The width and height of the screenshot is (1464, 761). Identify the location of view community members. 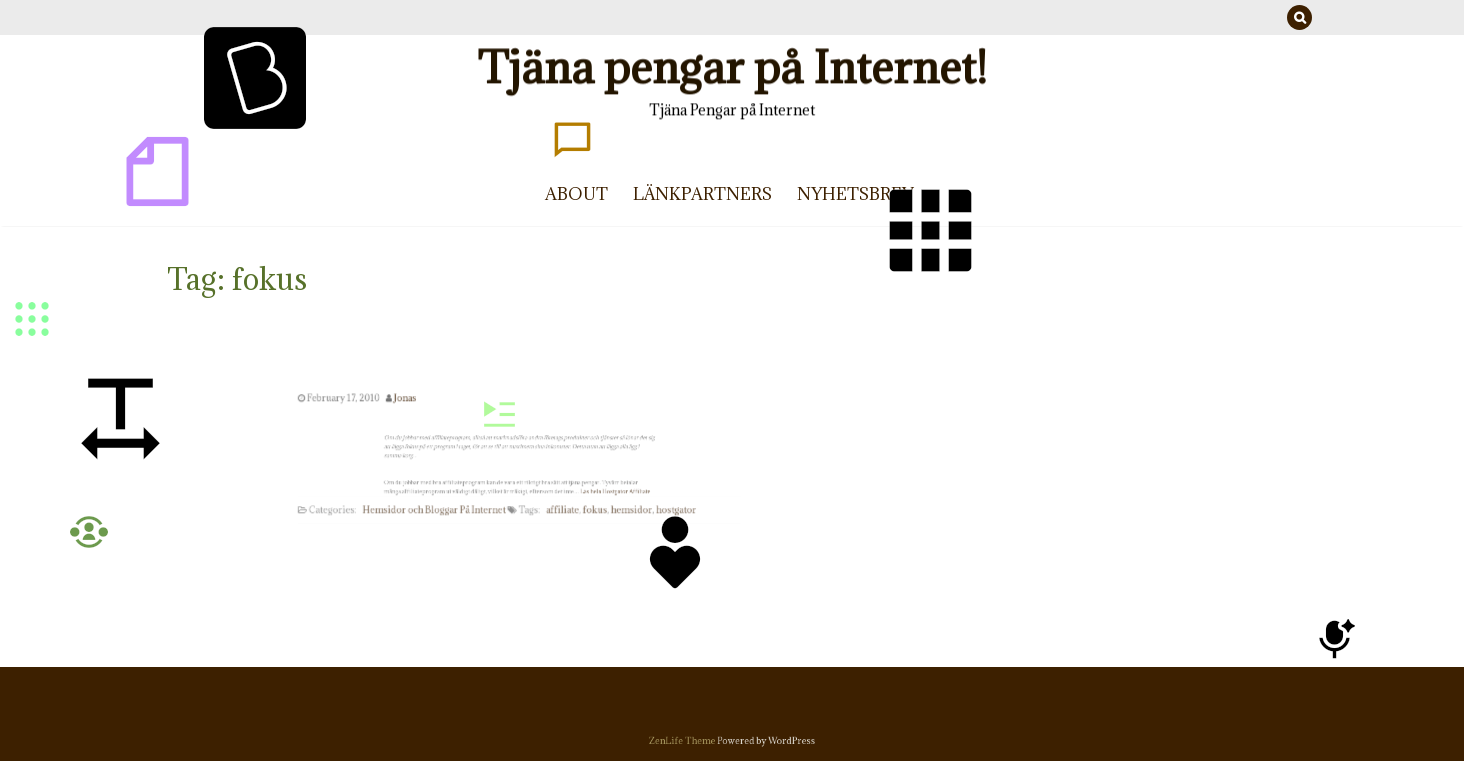
(89, 532).